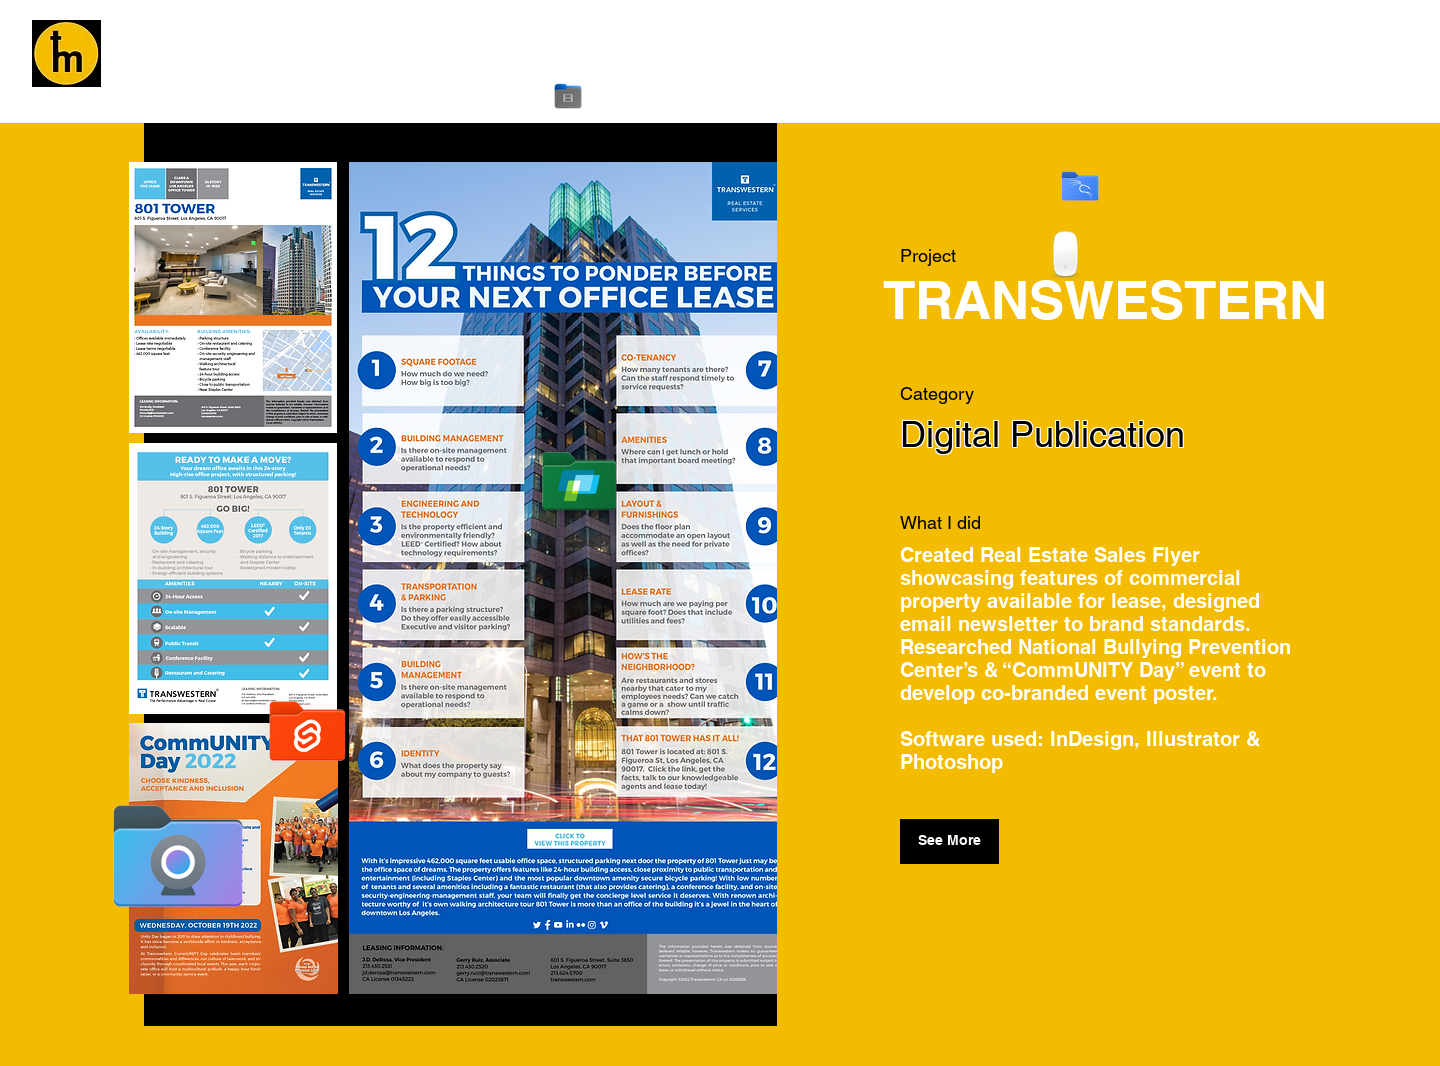  Describe the element at coordinates (1080, 187) in the screenshot. I see `open folder containing kali linux files` at that location.